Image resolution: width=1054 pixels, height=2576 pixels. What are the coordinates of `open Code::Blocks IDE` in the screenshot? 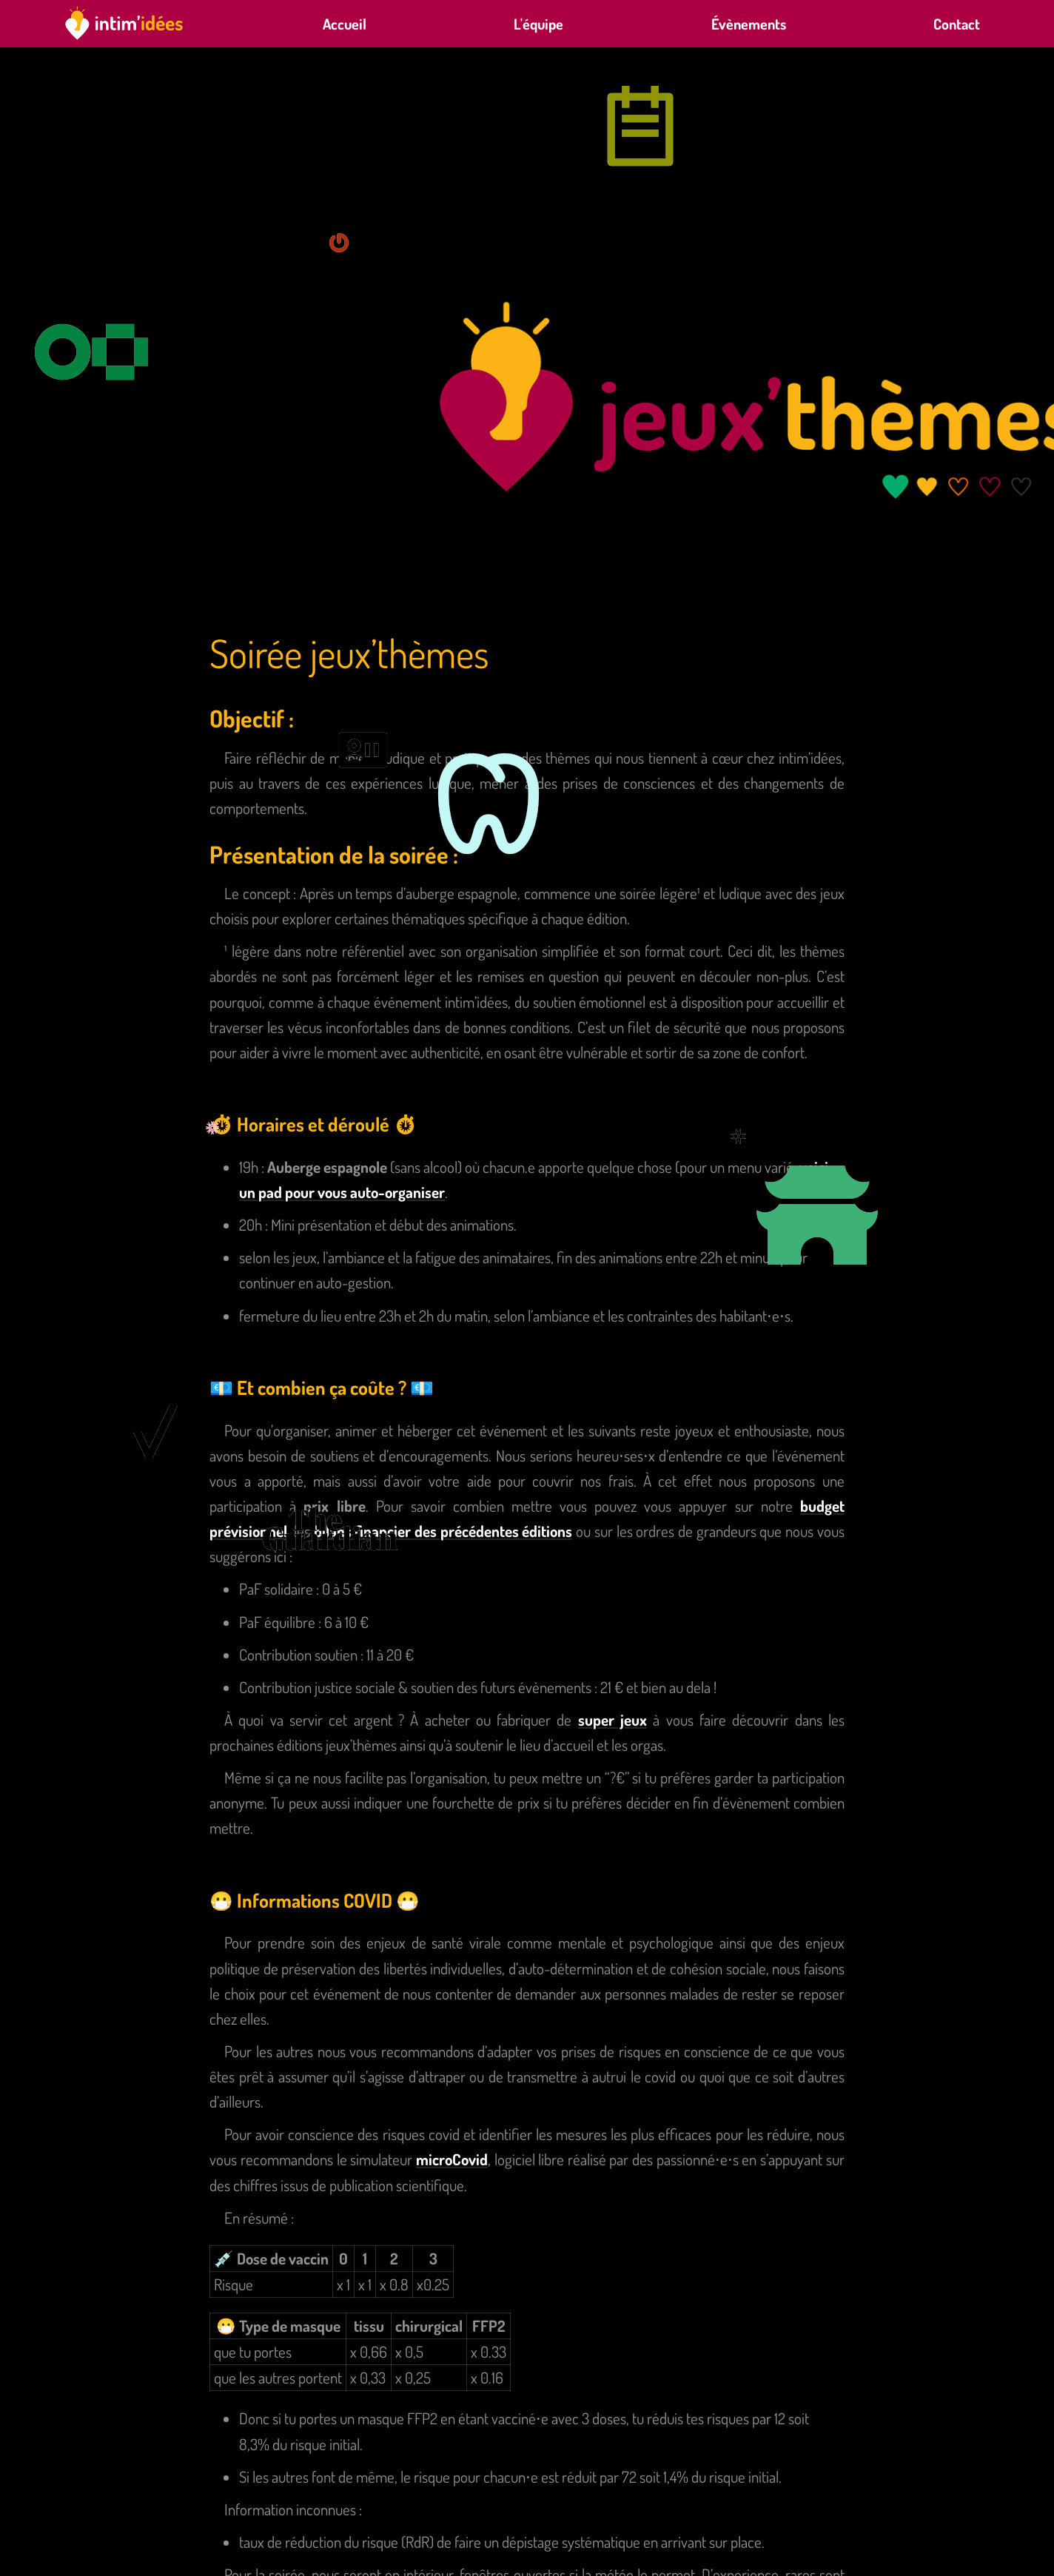 It's located at (738, 1136).